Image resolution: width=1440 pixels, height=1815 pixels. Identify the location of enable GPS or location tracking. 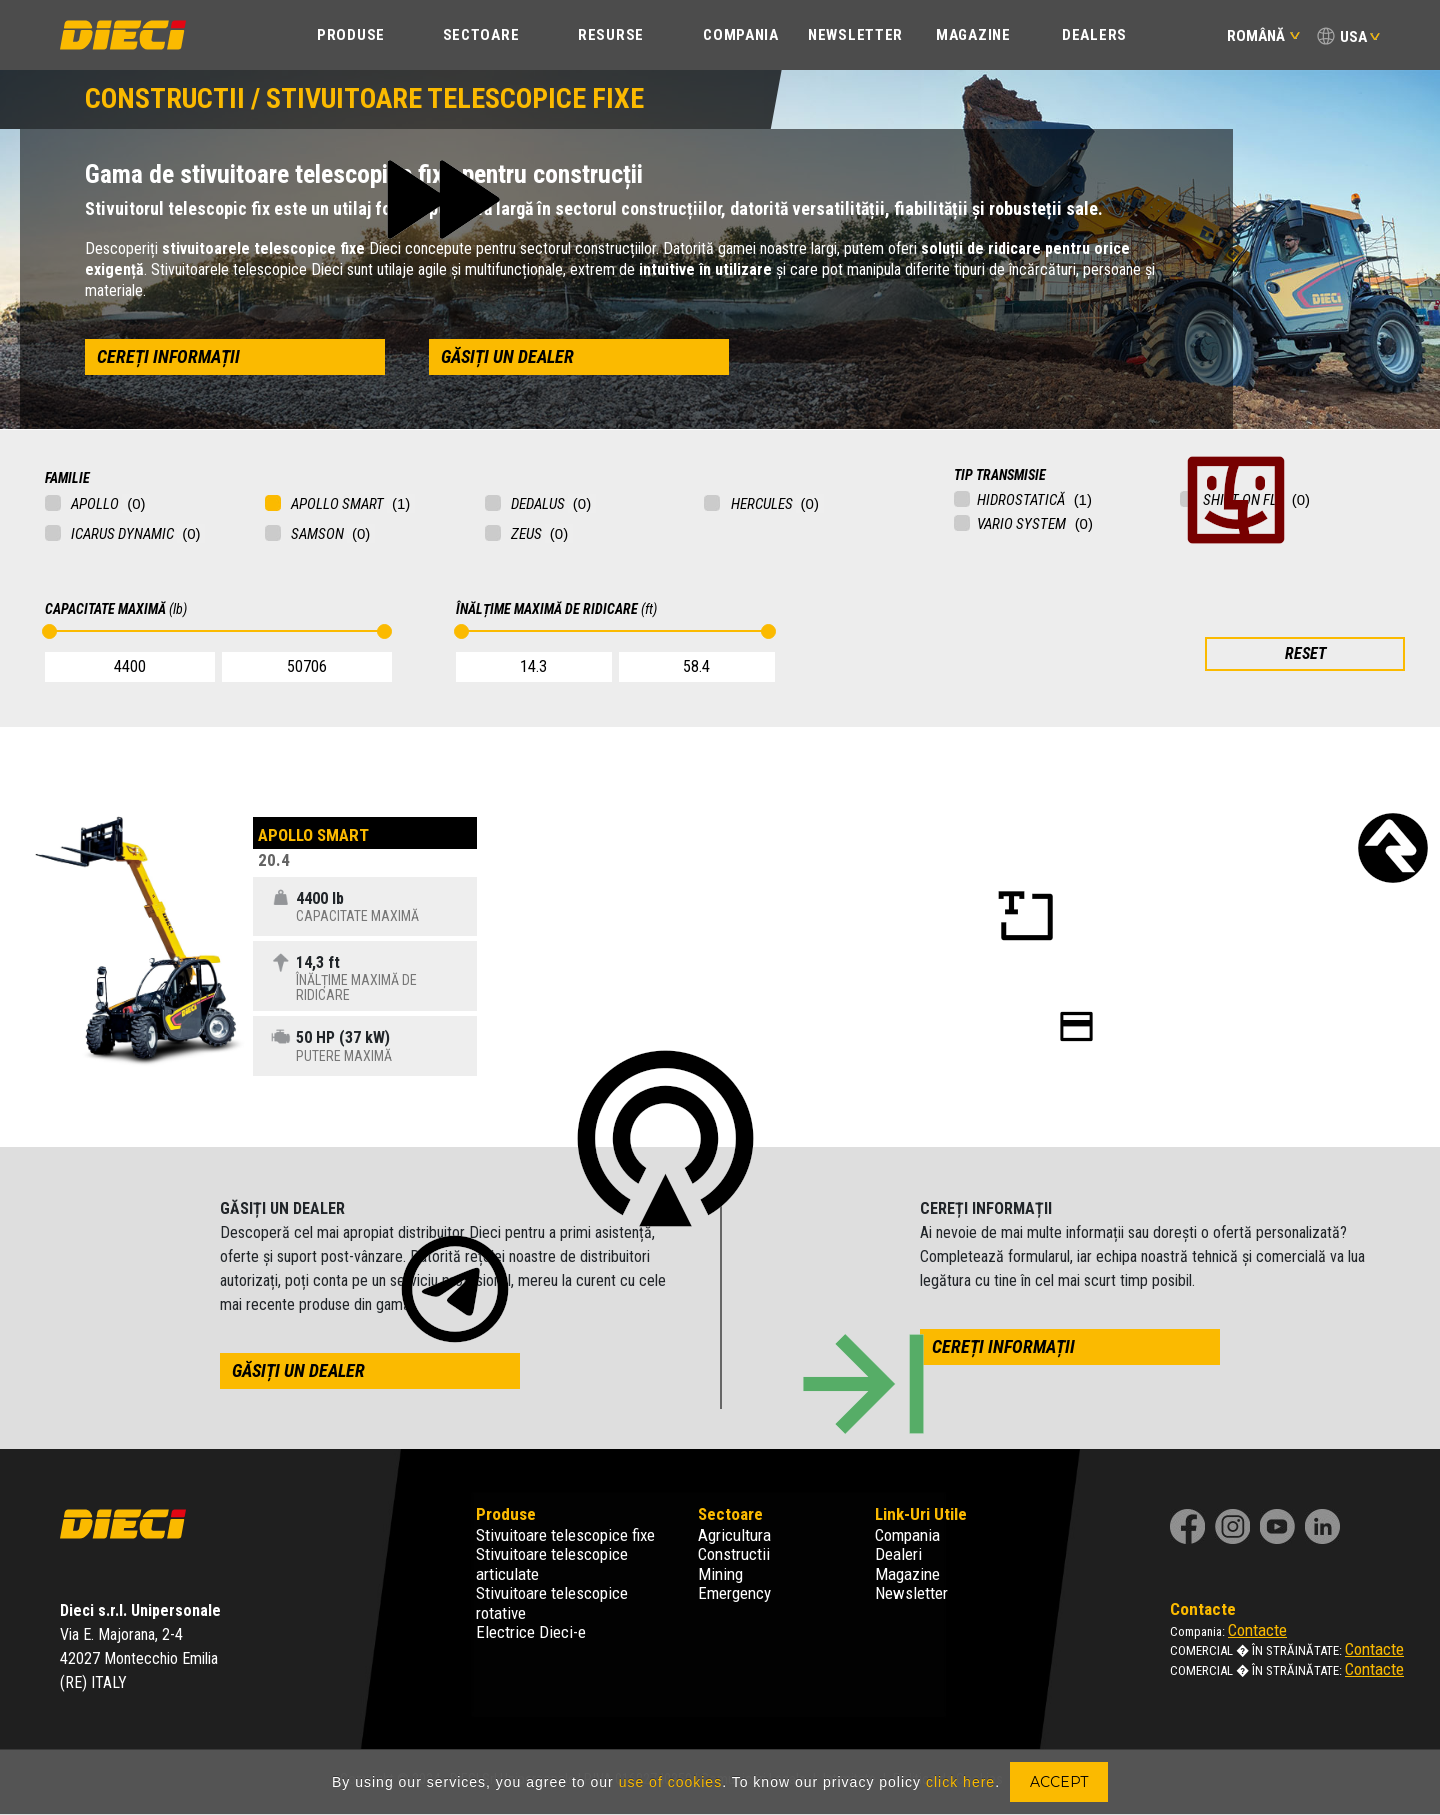
(665, 1138).